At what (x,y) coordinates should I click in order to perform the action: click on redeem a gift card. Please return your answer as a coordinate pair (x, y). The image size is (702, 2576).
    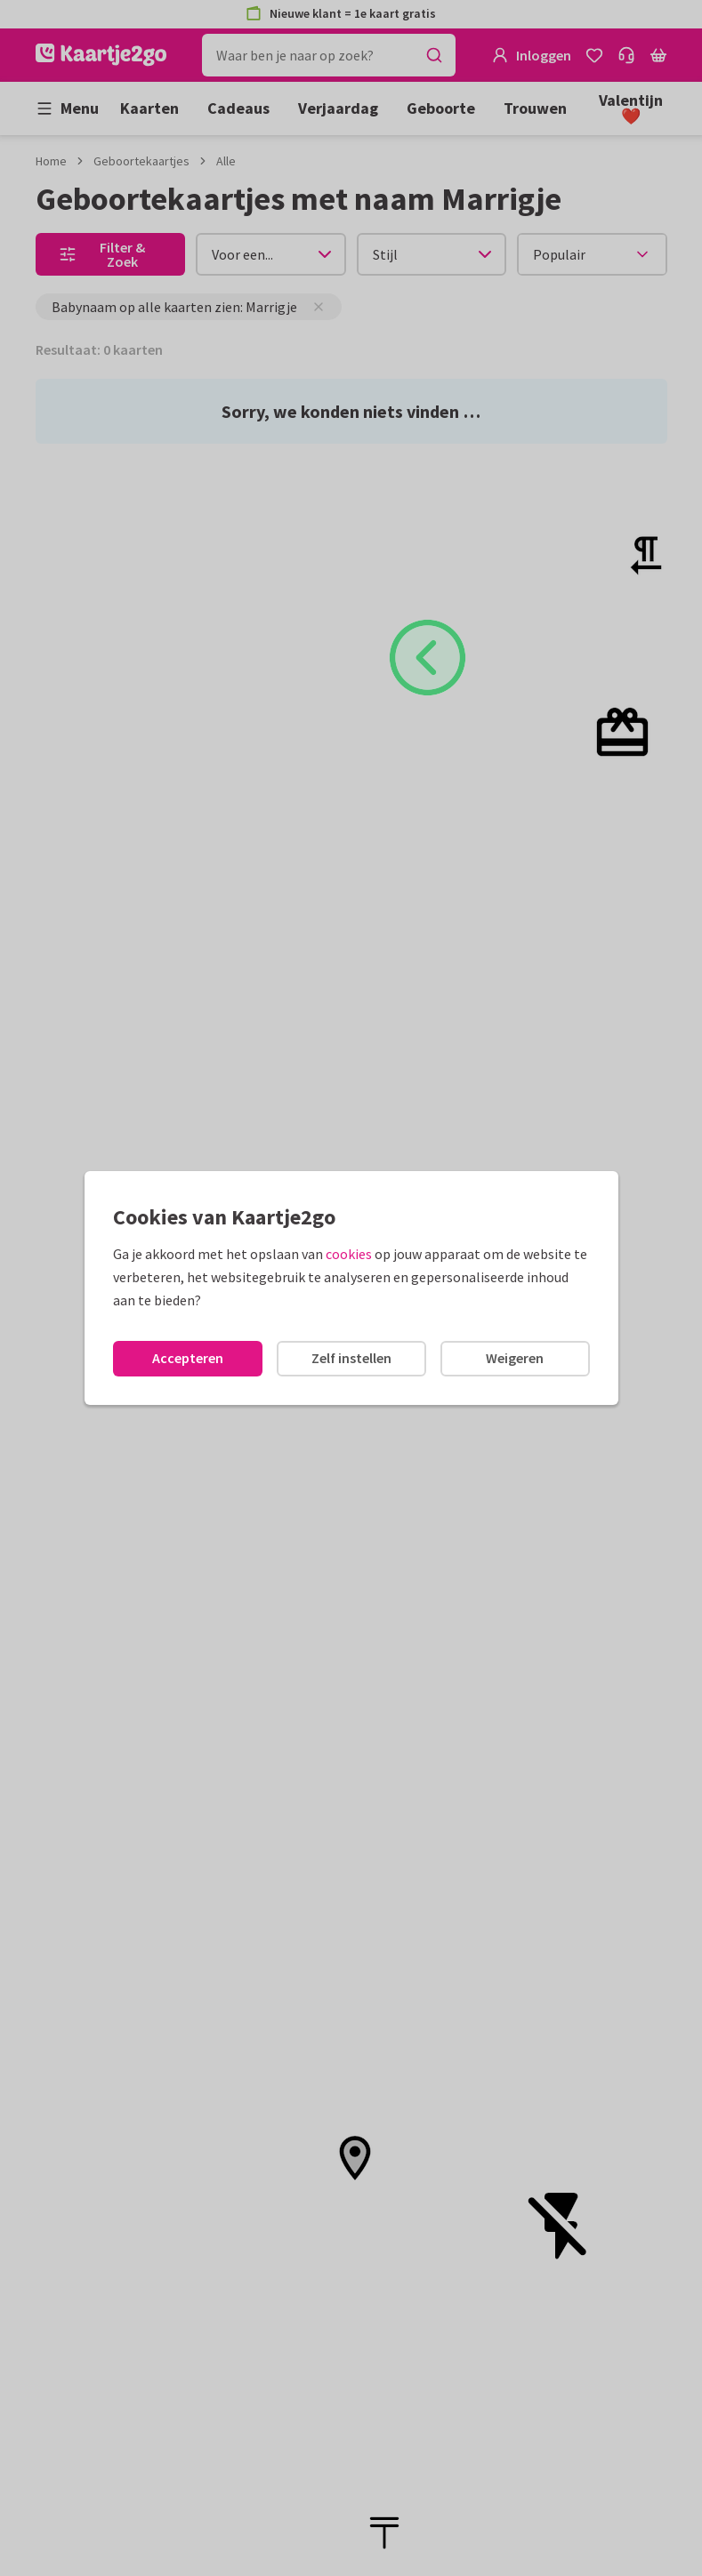
    Looking at the image, I should click on (622, 733).